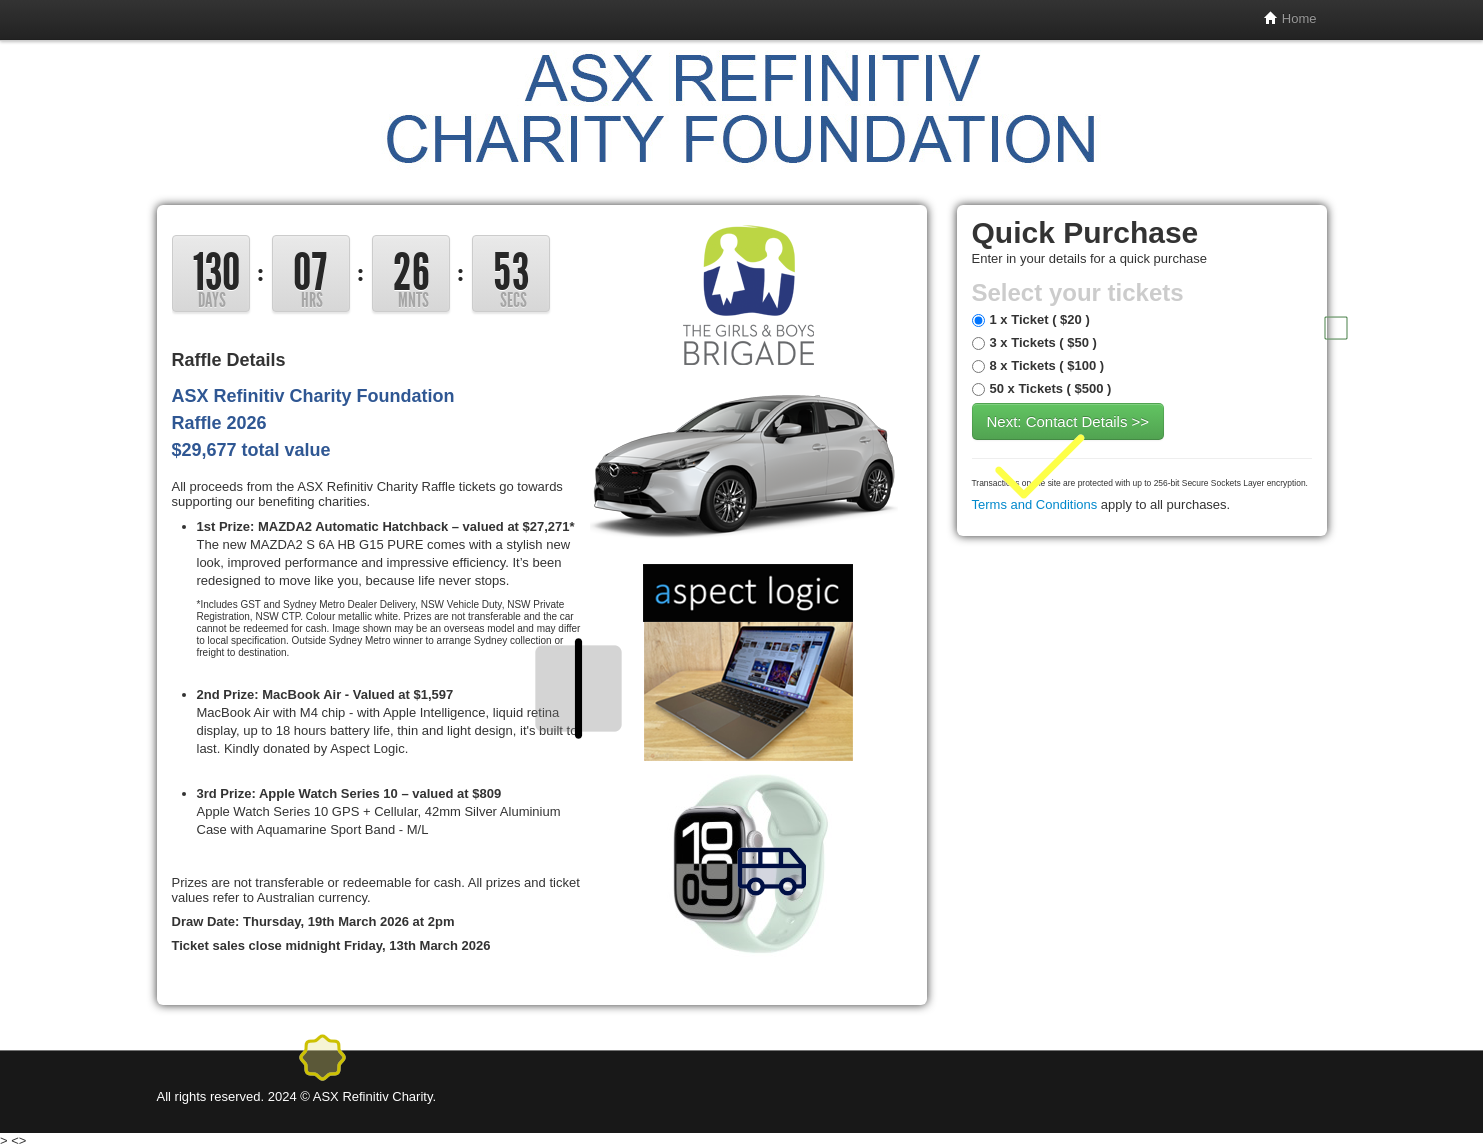 This screenshot has height=1148, width=1483. What do you see at coordinates (322, 1057) in the screenshot?
I see `indicates a verified or certified status` at bounding box center [322, 1057].